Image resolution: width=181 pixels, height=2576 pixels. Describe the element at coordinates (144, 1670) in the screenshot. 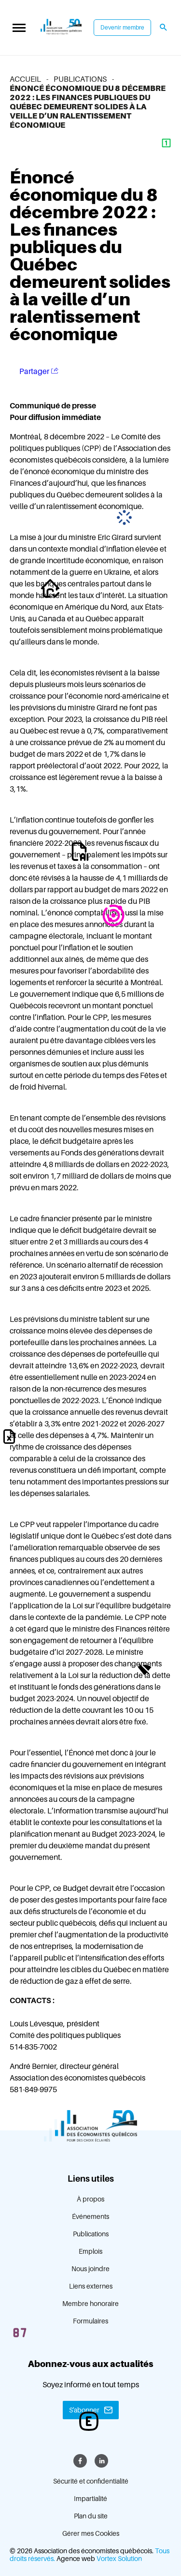

I see `indicates wifi is disconnected or unavailable` at that location.